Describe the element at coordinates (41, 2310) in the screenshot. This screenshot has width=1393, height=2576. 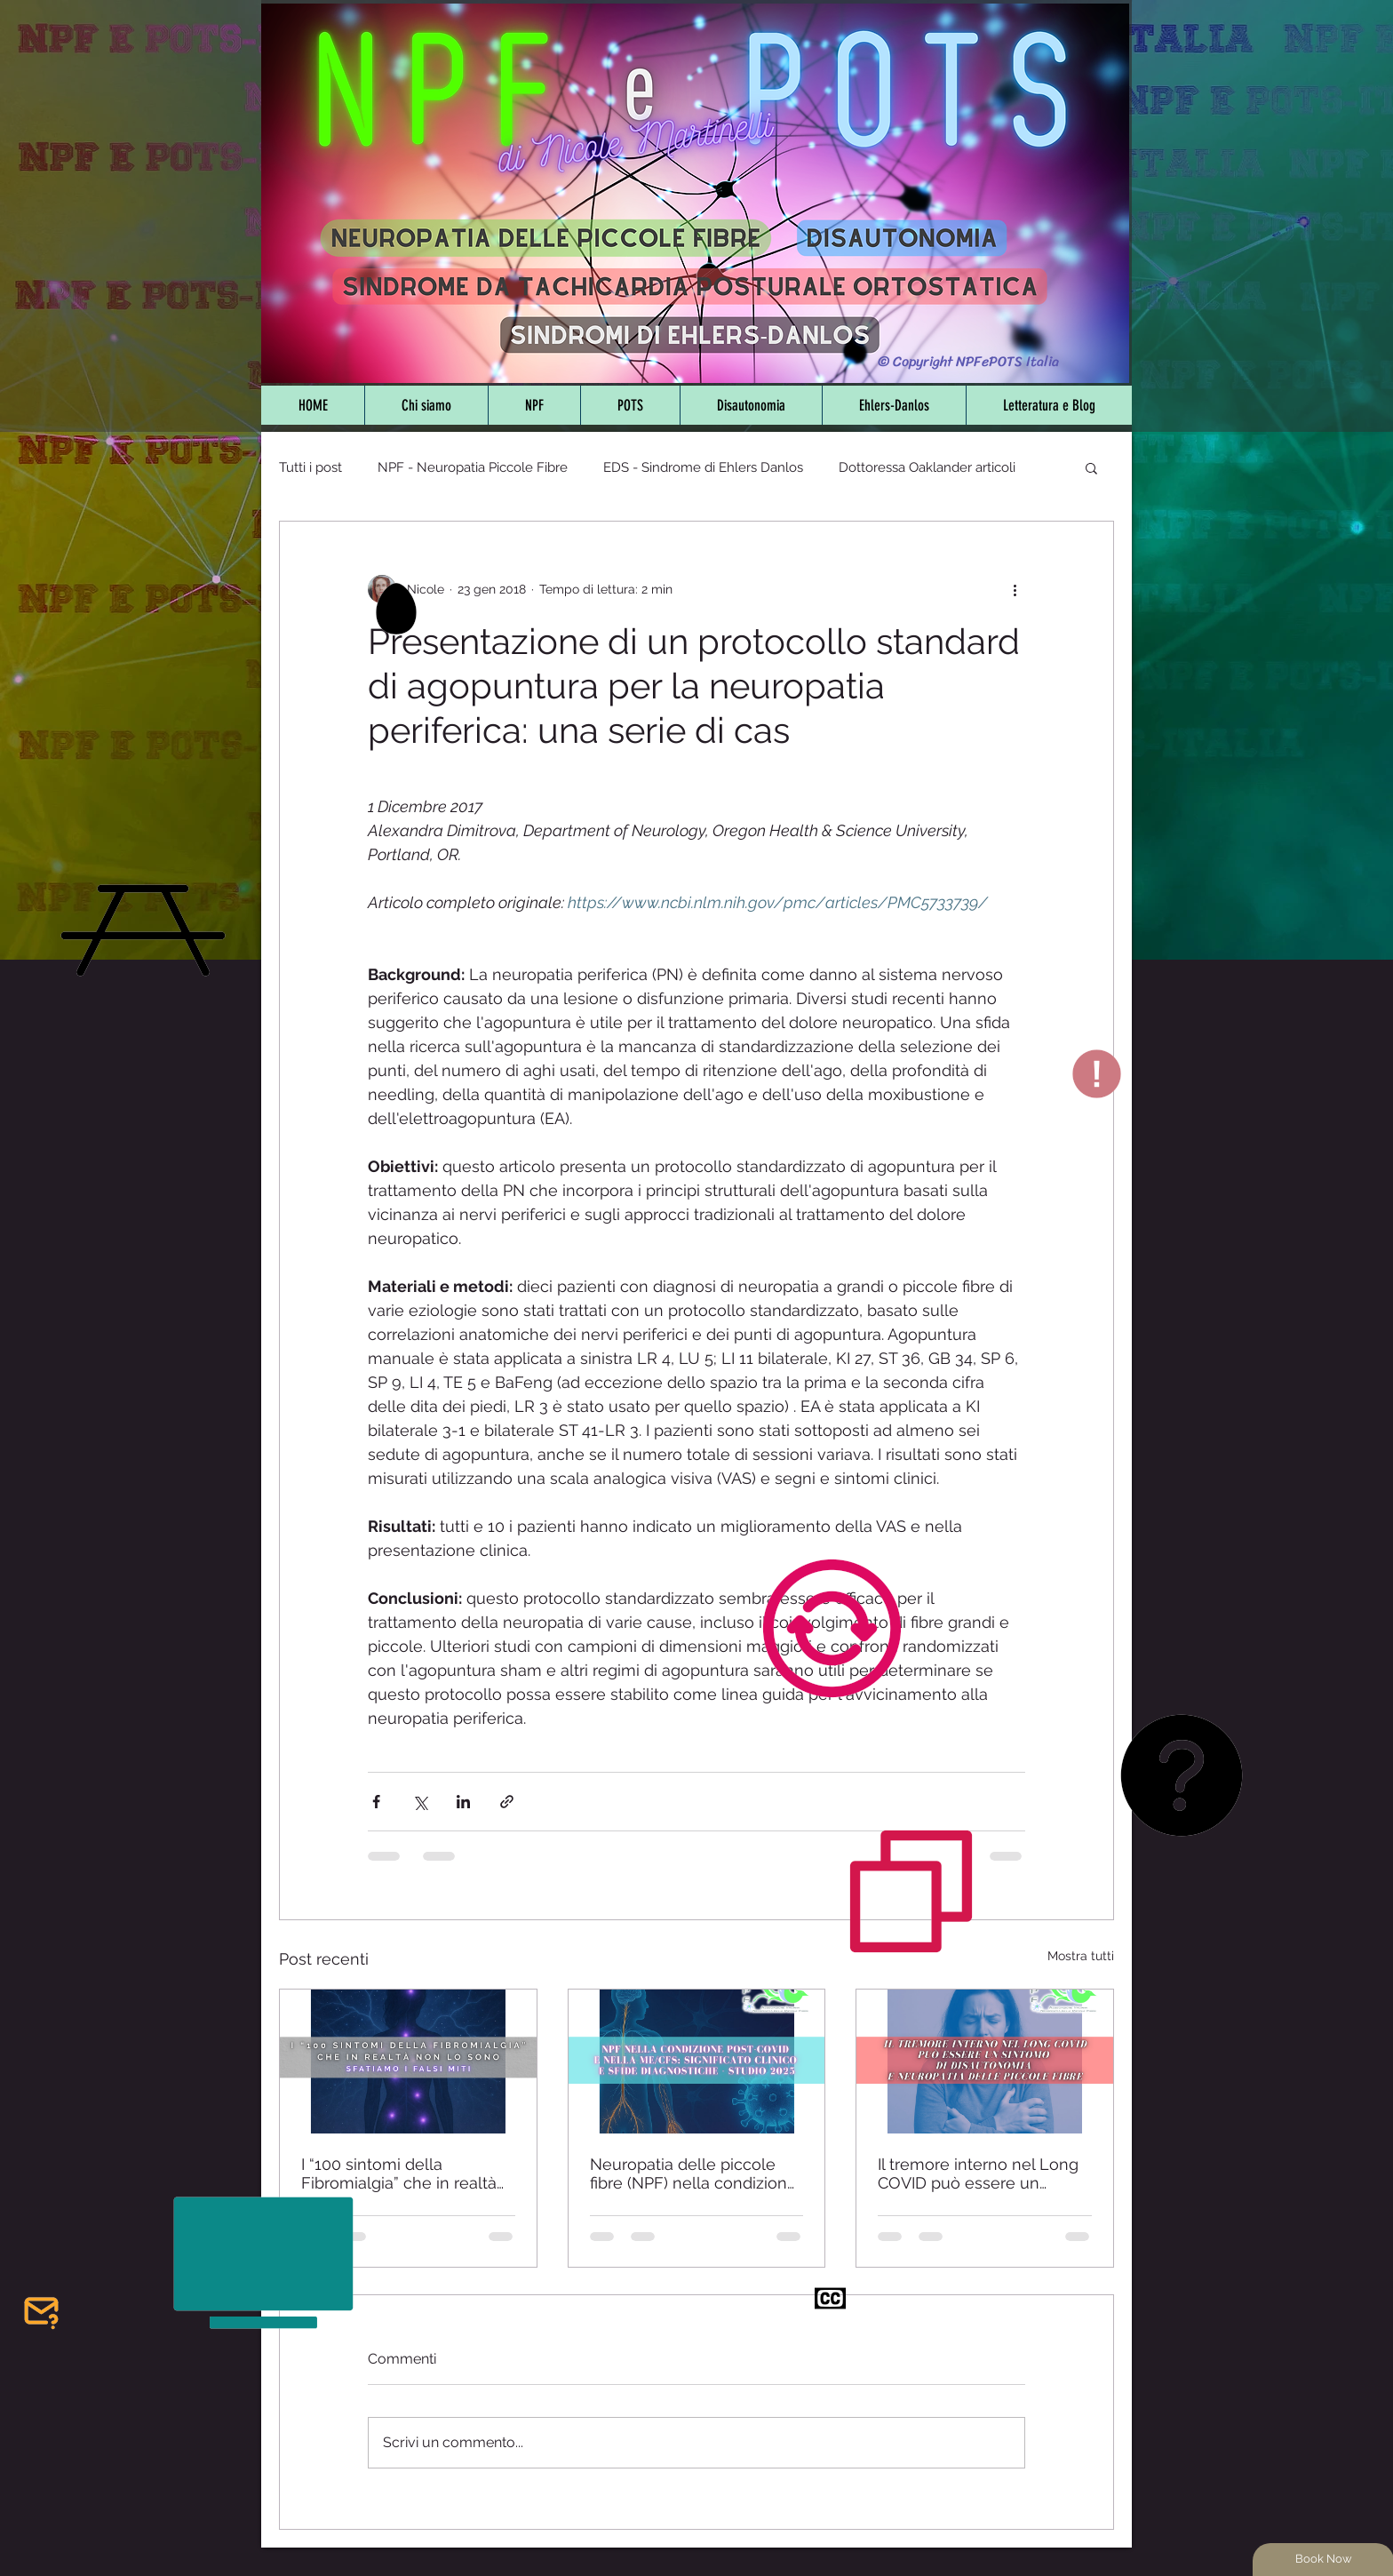
I see `email help or support` at that location.